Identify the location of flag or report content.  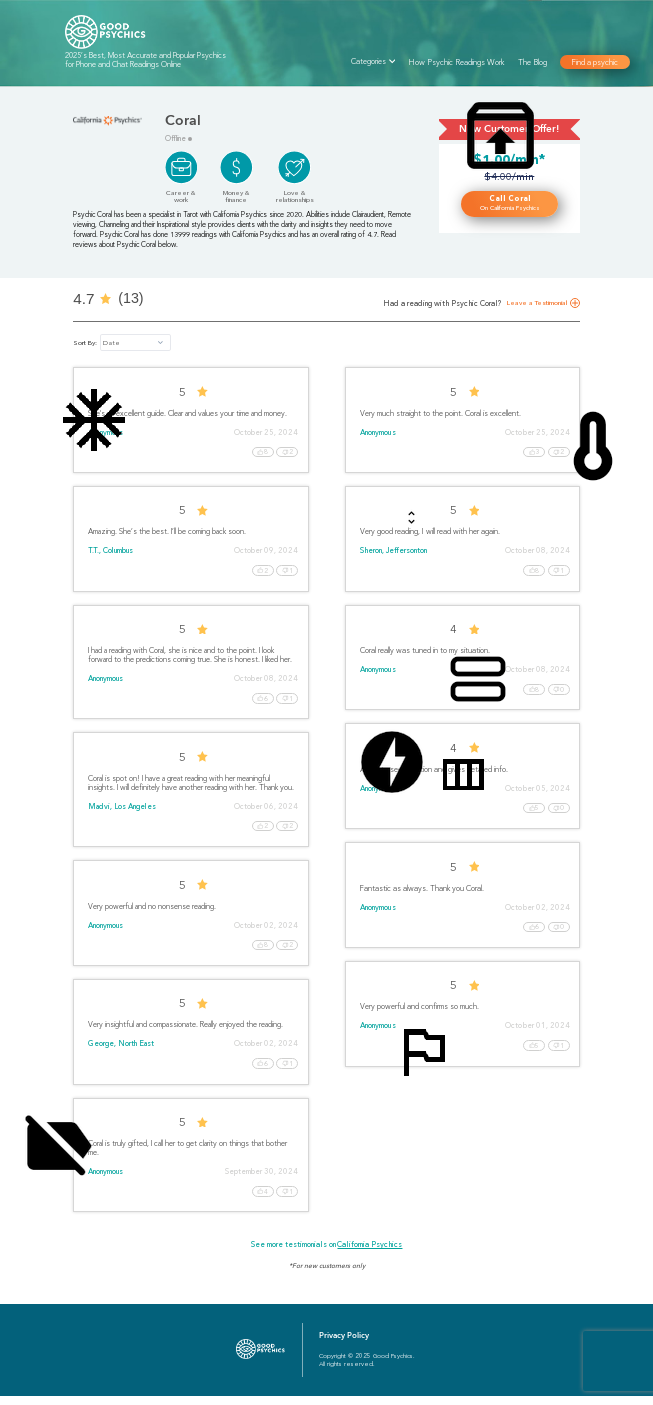
(423, 1051).